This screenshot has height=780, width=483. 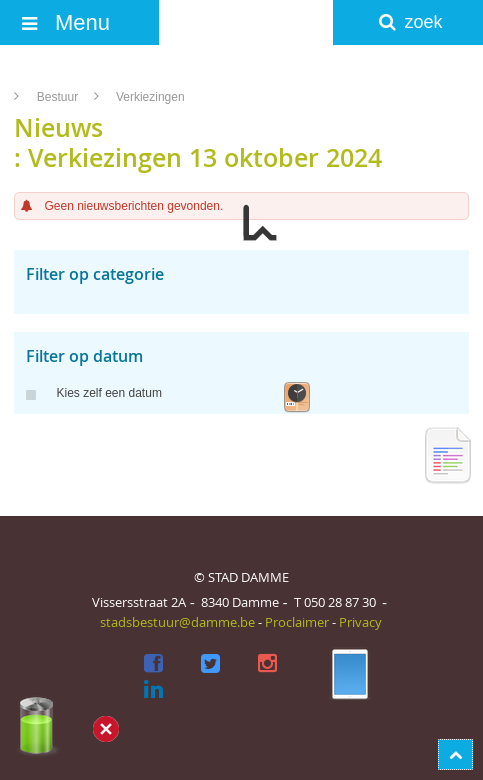 What do you see at coordinates (297, 397) in the screenshot?
I see `indicates package manager is waiting or queued` at bounding box center [297, 397].